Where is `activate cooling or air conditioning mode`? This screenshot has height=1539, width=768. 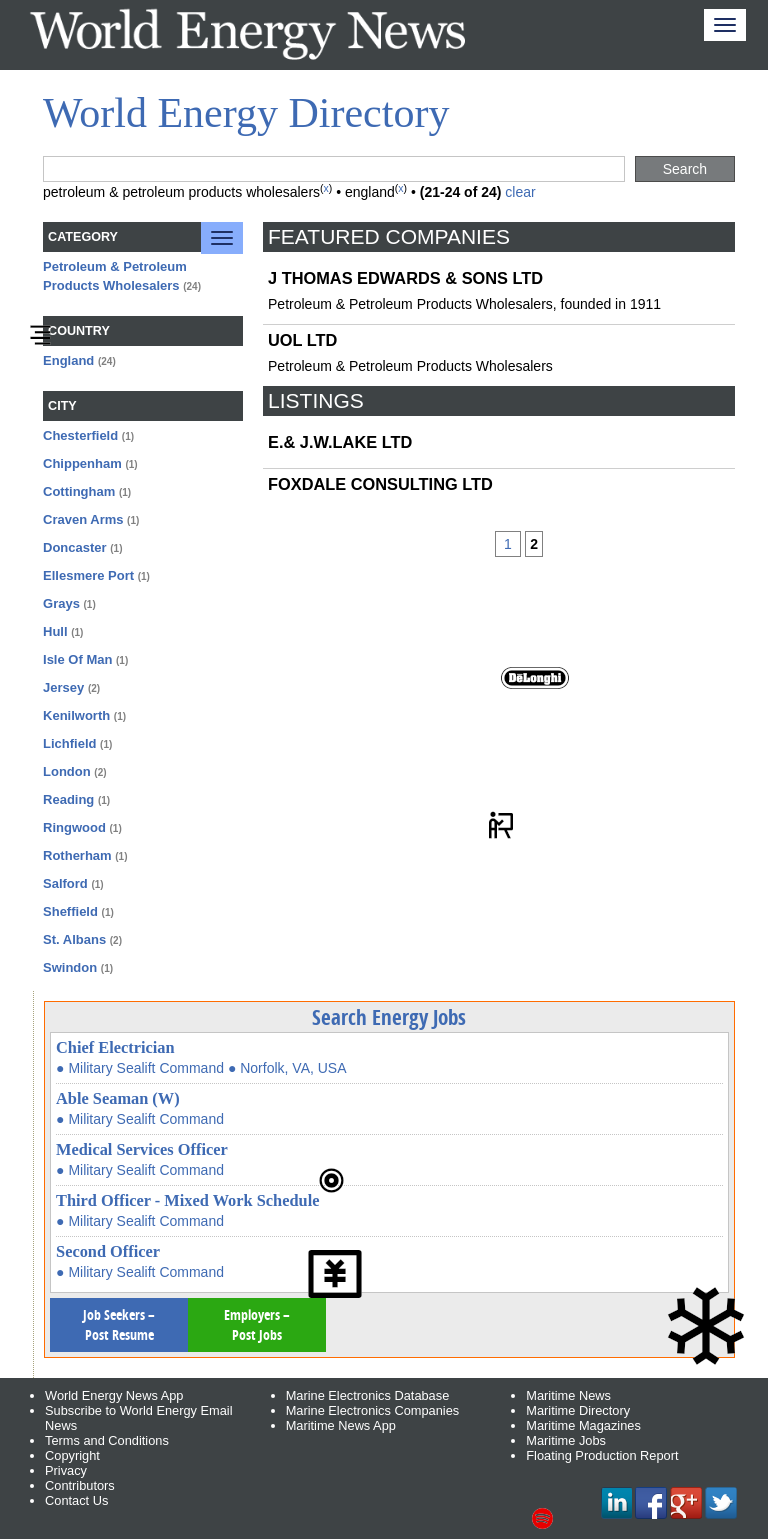
activate cooling or air conditioning mode is located at coordinates (706, 1326).